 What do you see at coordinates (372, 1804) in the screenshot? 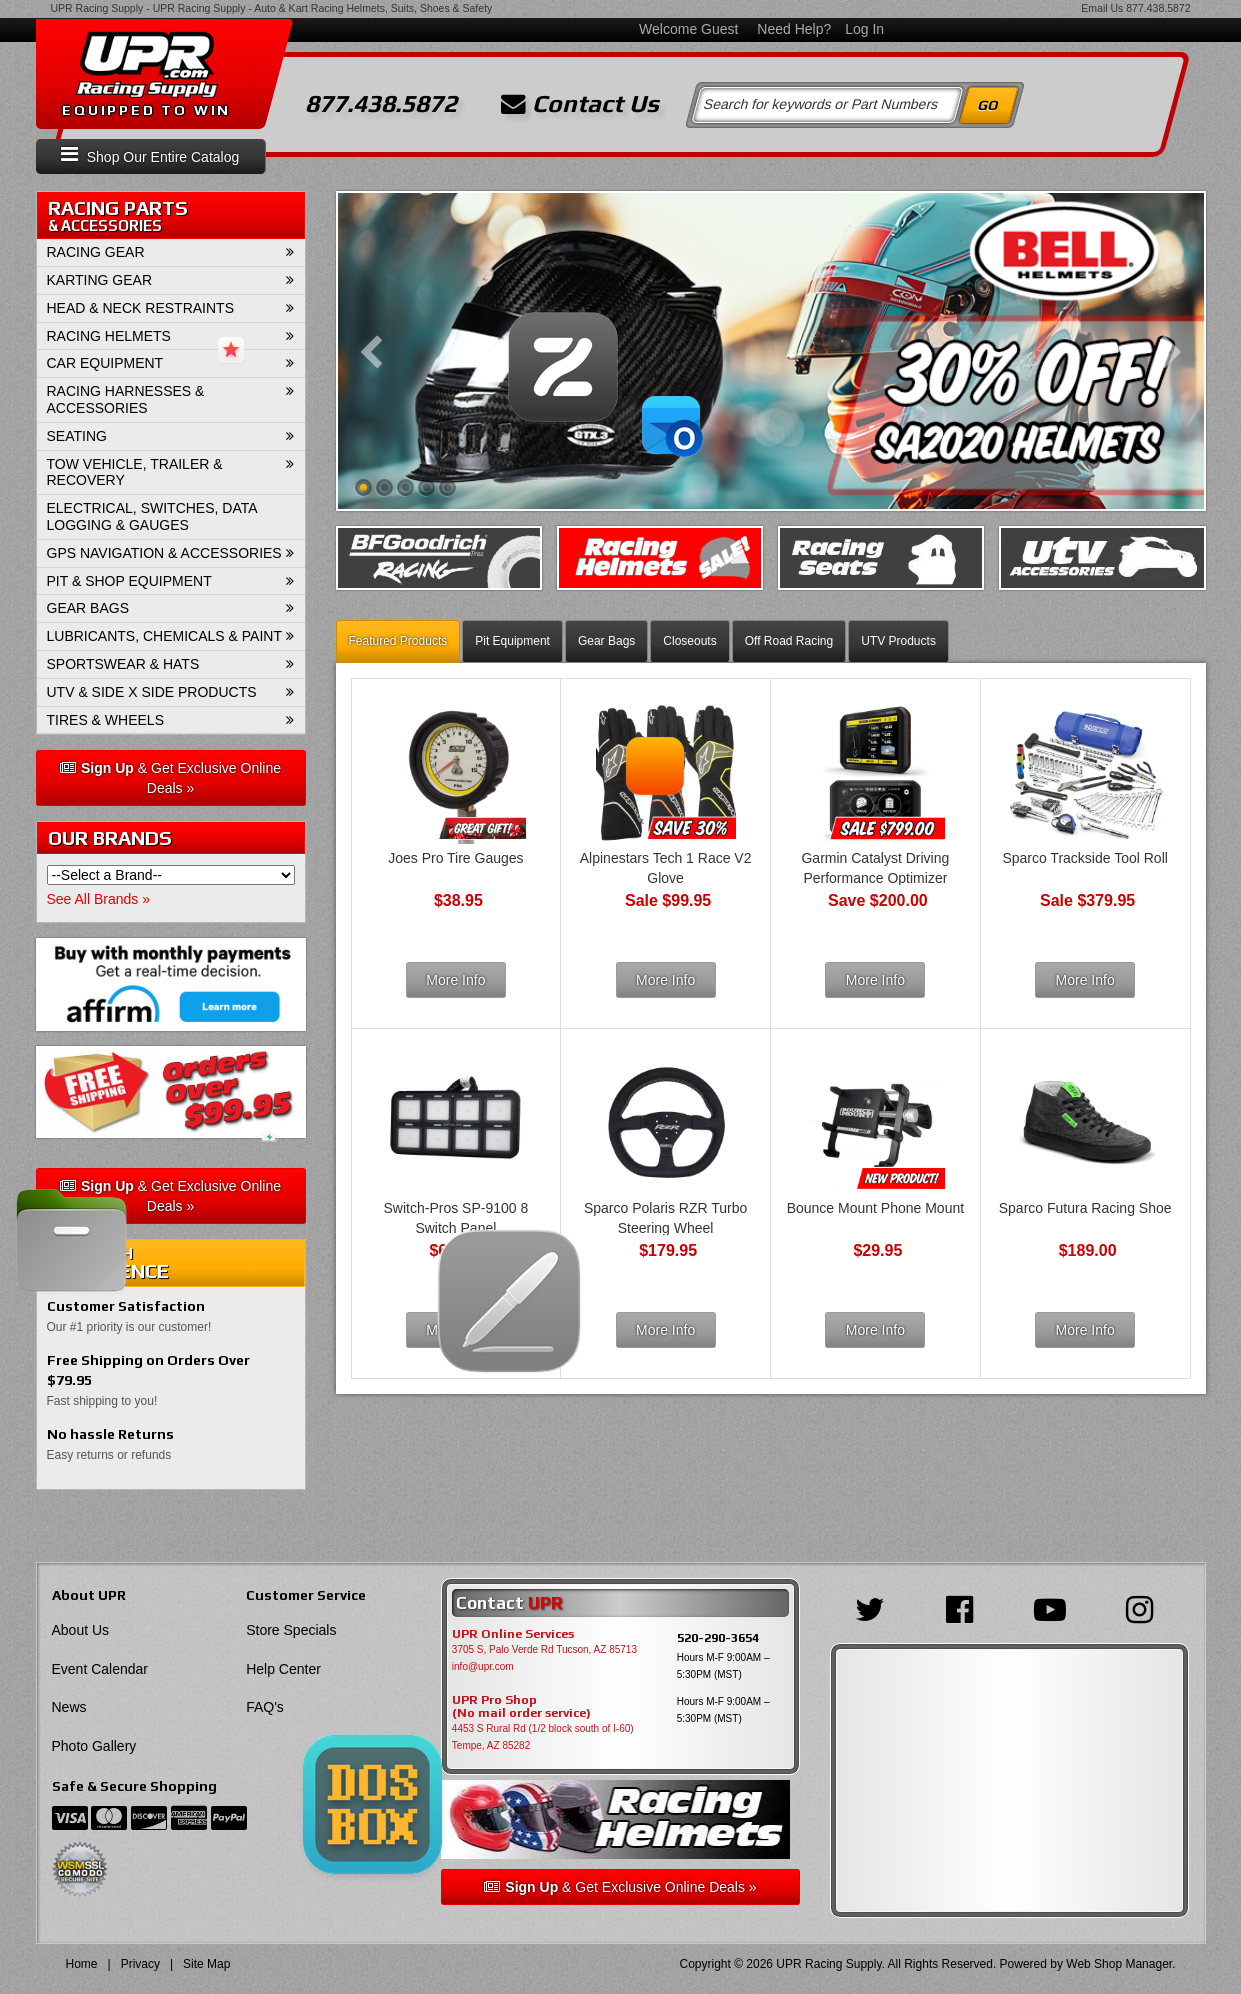
I see `launch DOSBox emulator to run classic DOS games and software` at bounding box center [372, 1804].